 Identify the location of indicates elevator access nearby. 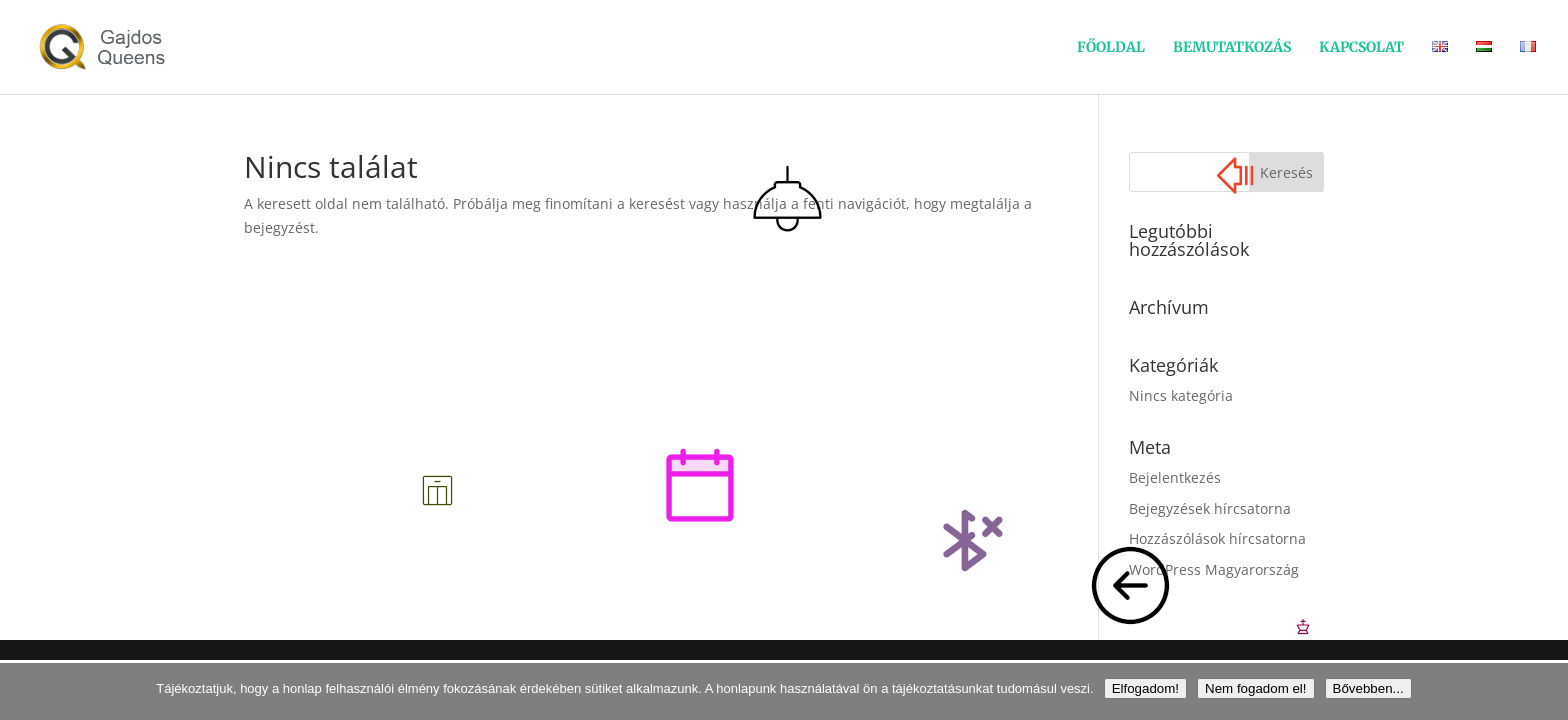
(437, 490).